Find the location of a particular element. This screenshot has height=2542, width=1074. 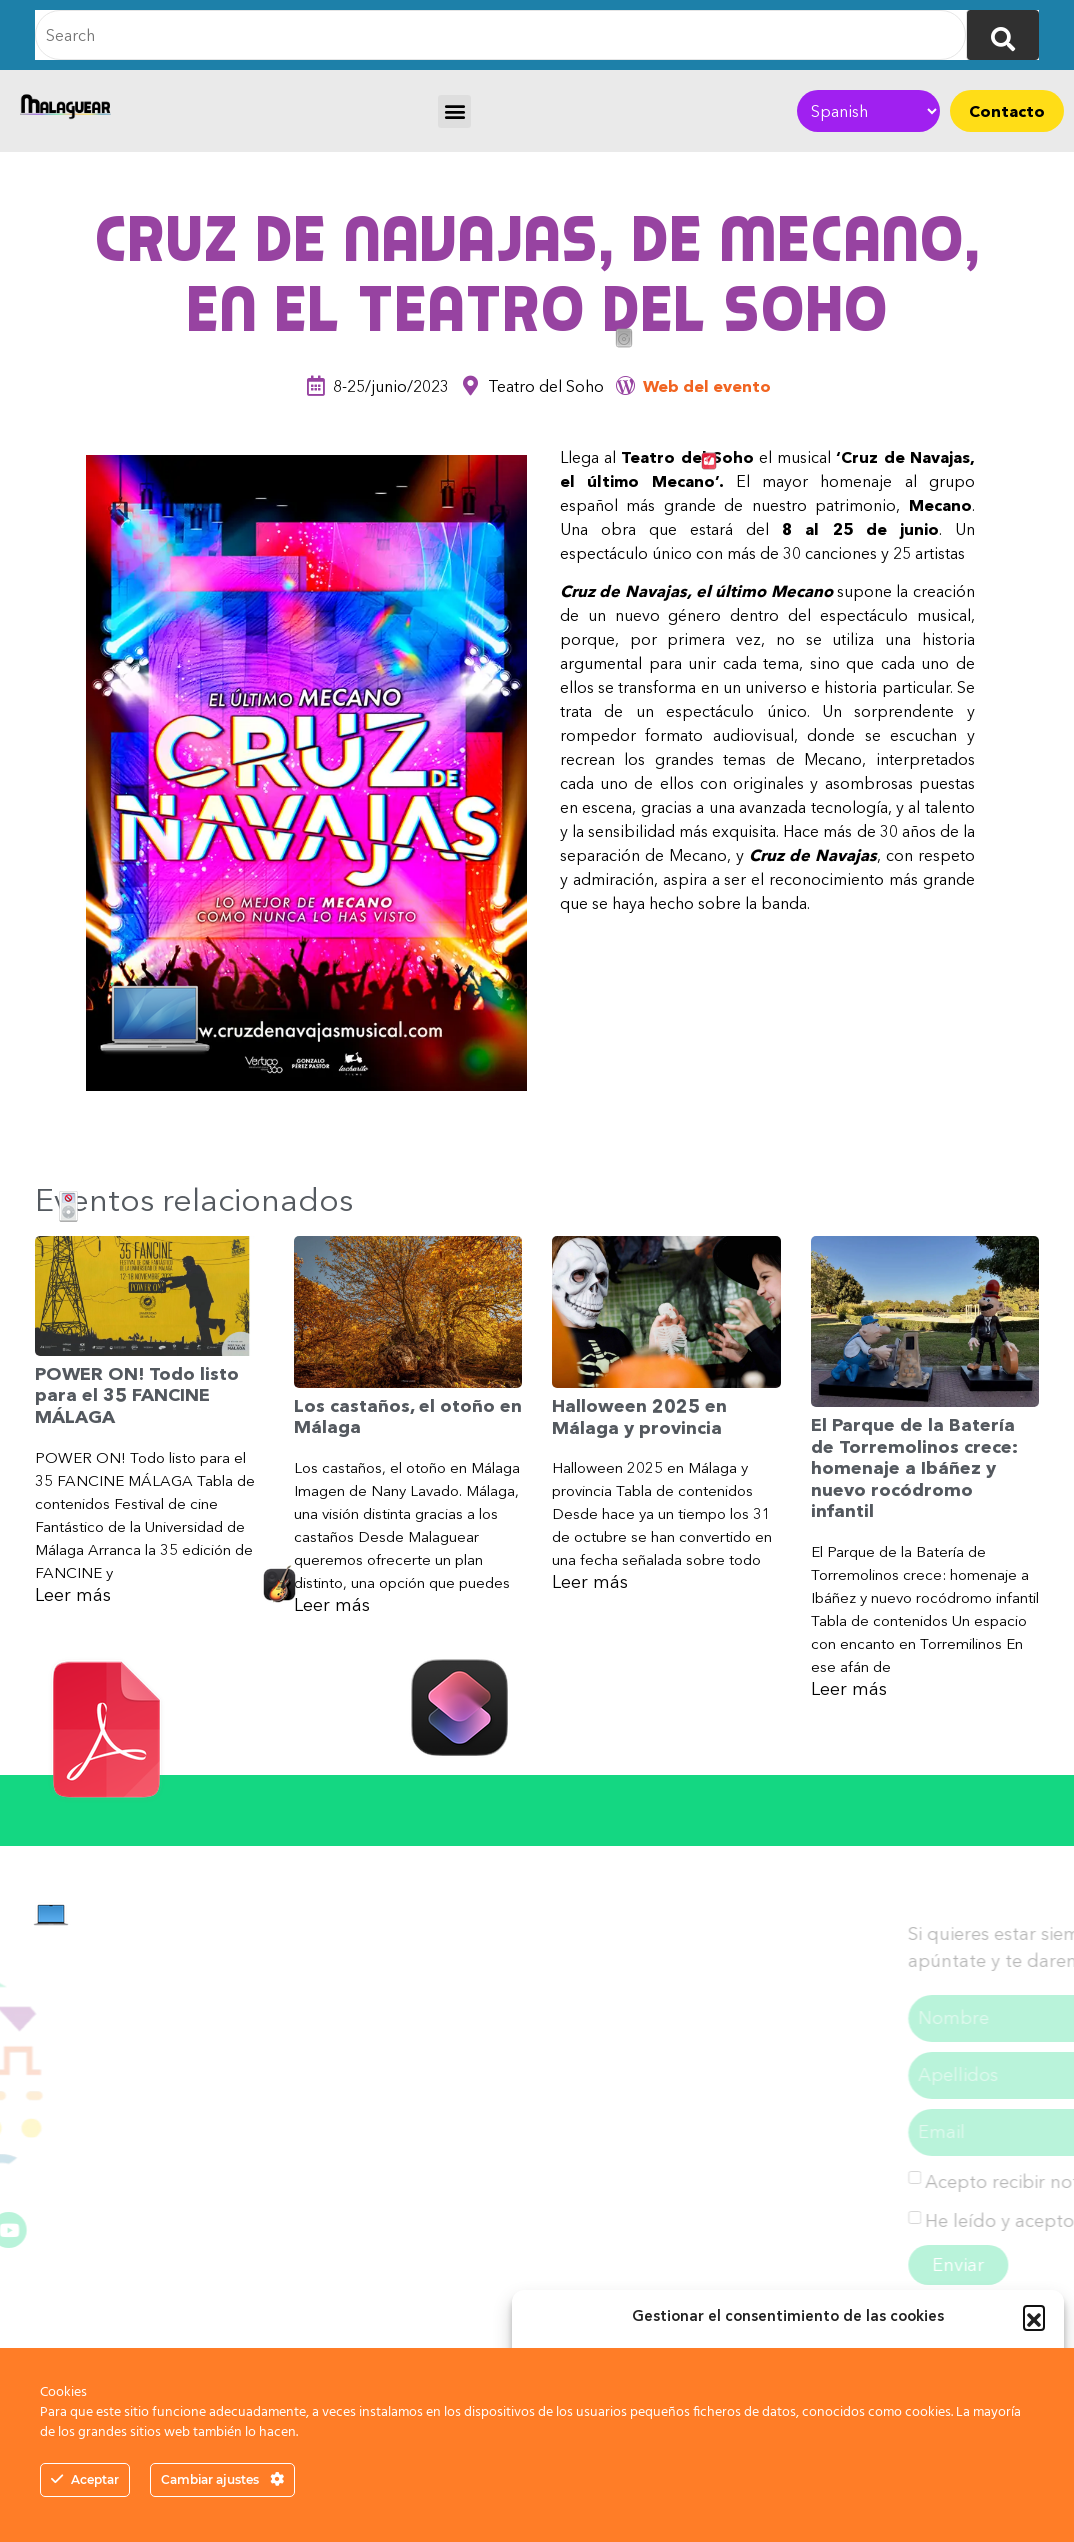

access hard drive storage is located at coordinates (624, 338).